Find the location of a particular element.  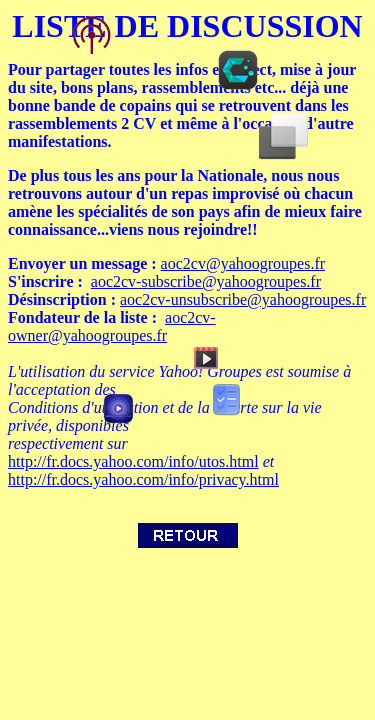

open cachyos welcome app is located at coordinates (238, 70).